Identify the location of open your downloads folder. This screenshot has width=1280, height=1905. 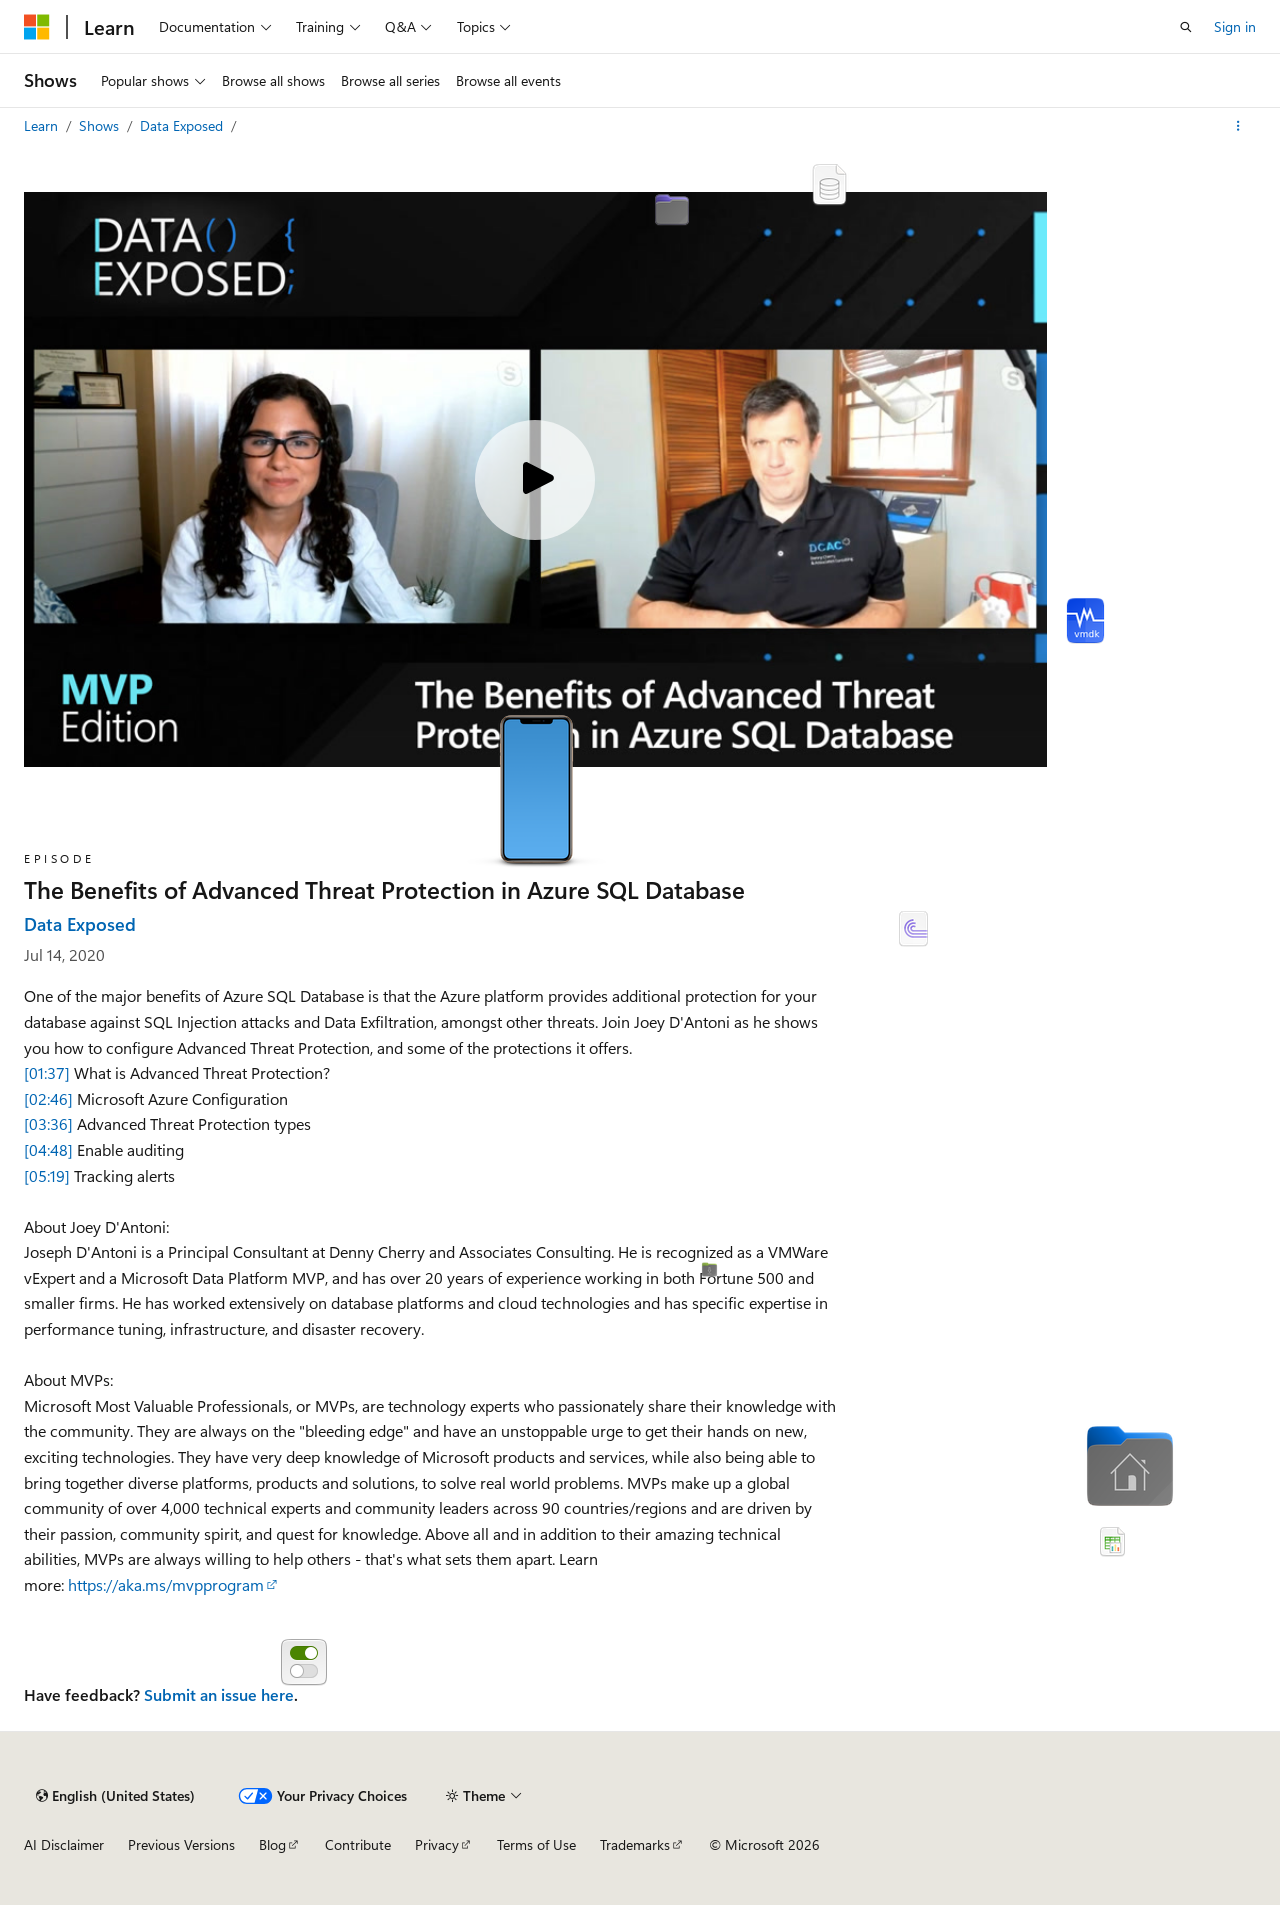
(709, 1269).